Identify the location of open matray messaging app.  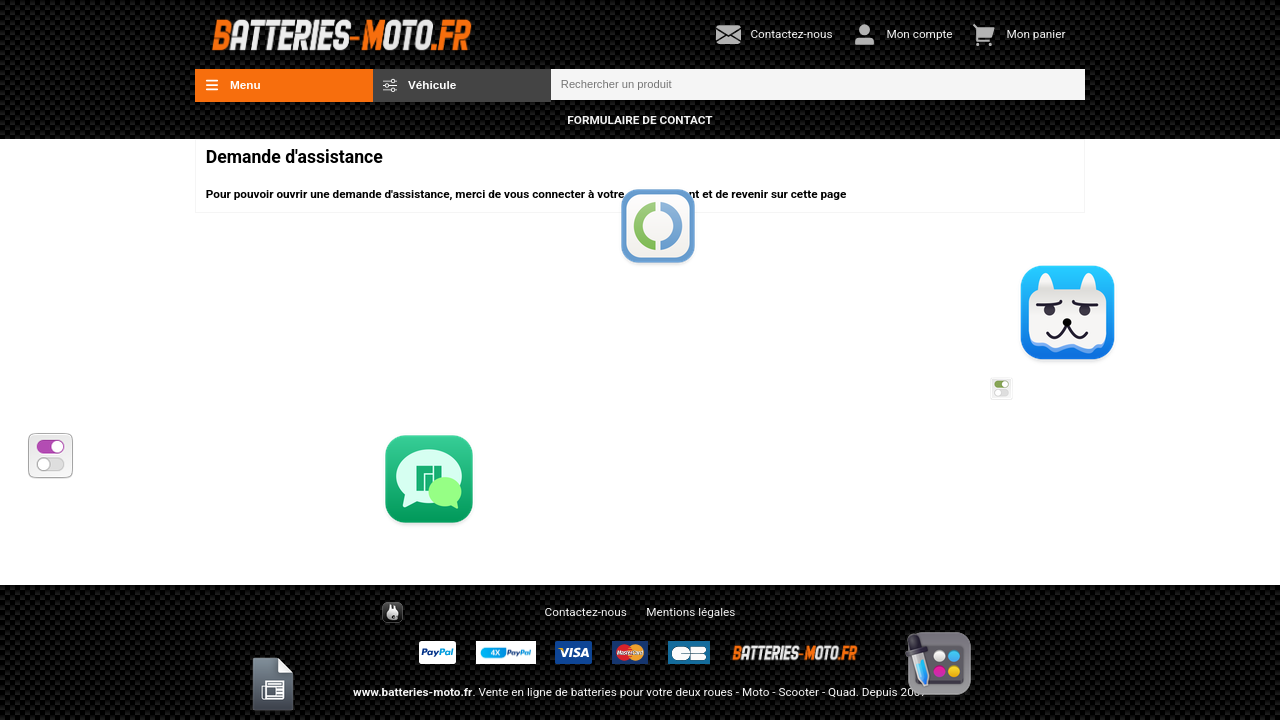
(429, 479).